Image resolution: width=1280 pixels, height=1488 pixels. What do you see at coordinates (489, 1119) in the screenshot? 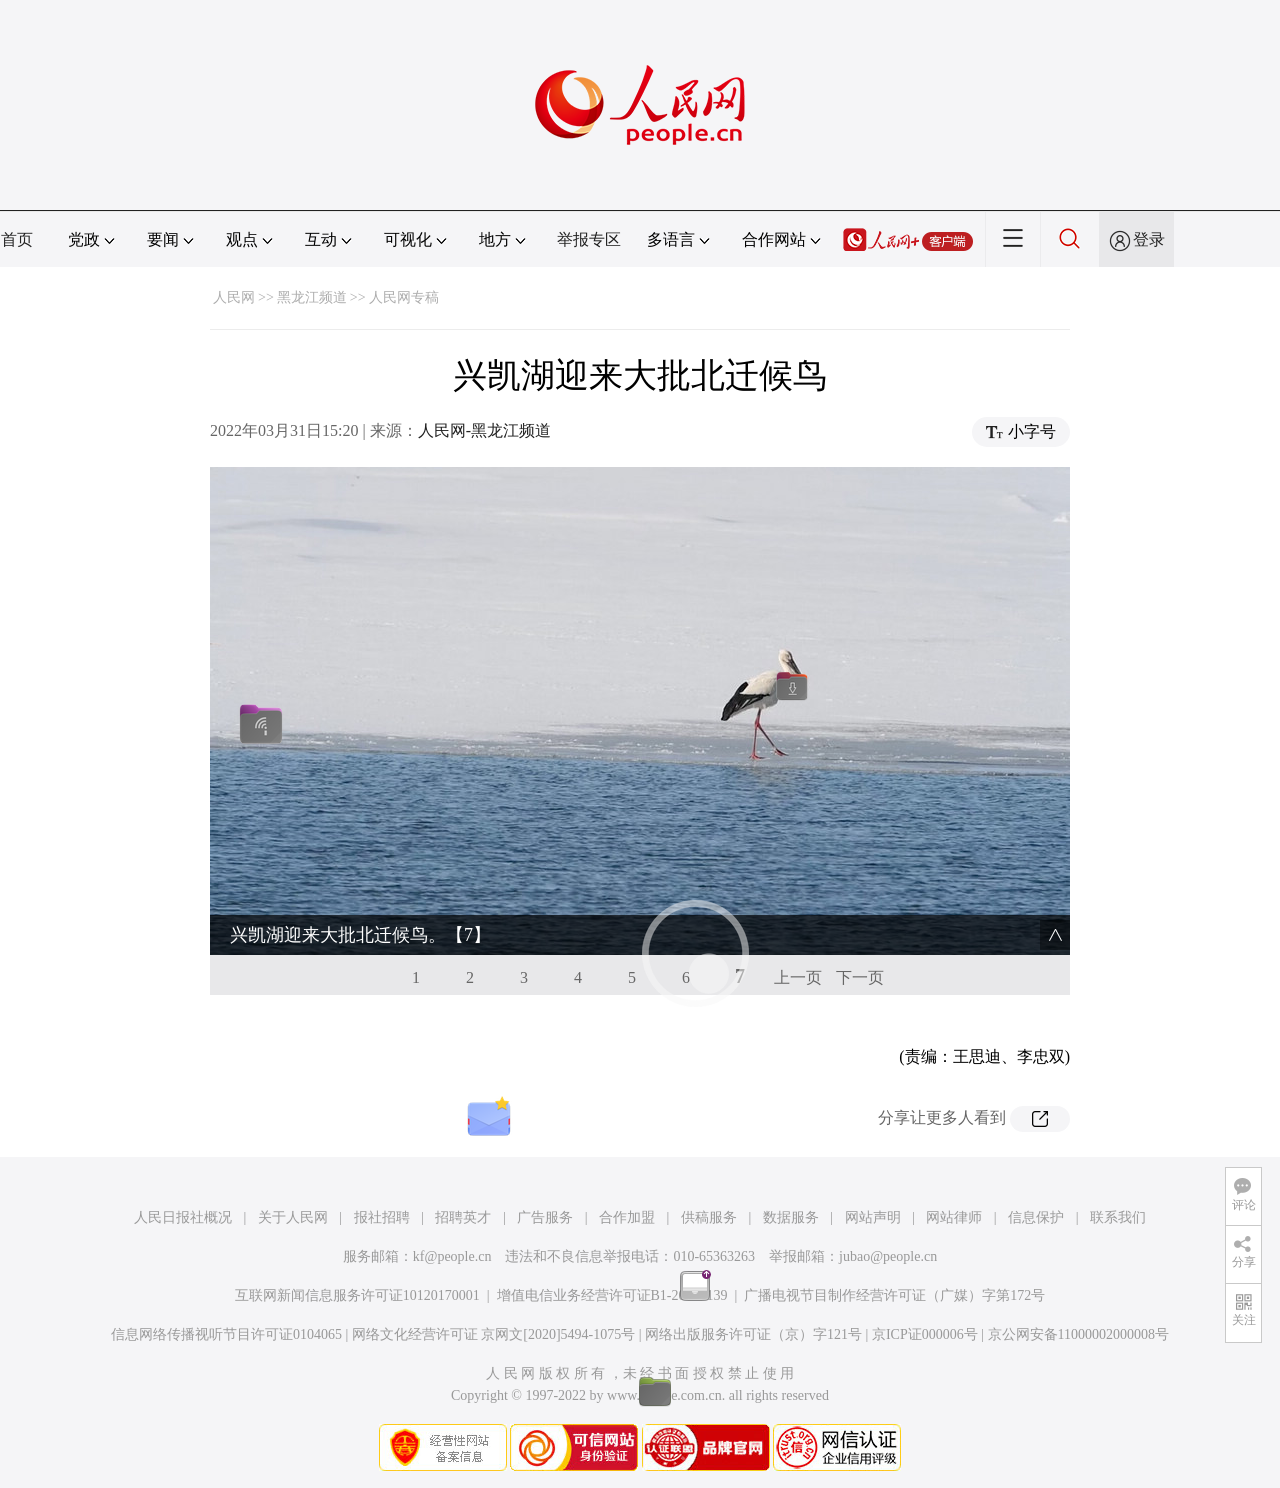
I see `indicates unread email in your inbox` at bounding box center [489, 1119].